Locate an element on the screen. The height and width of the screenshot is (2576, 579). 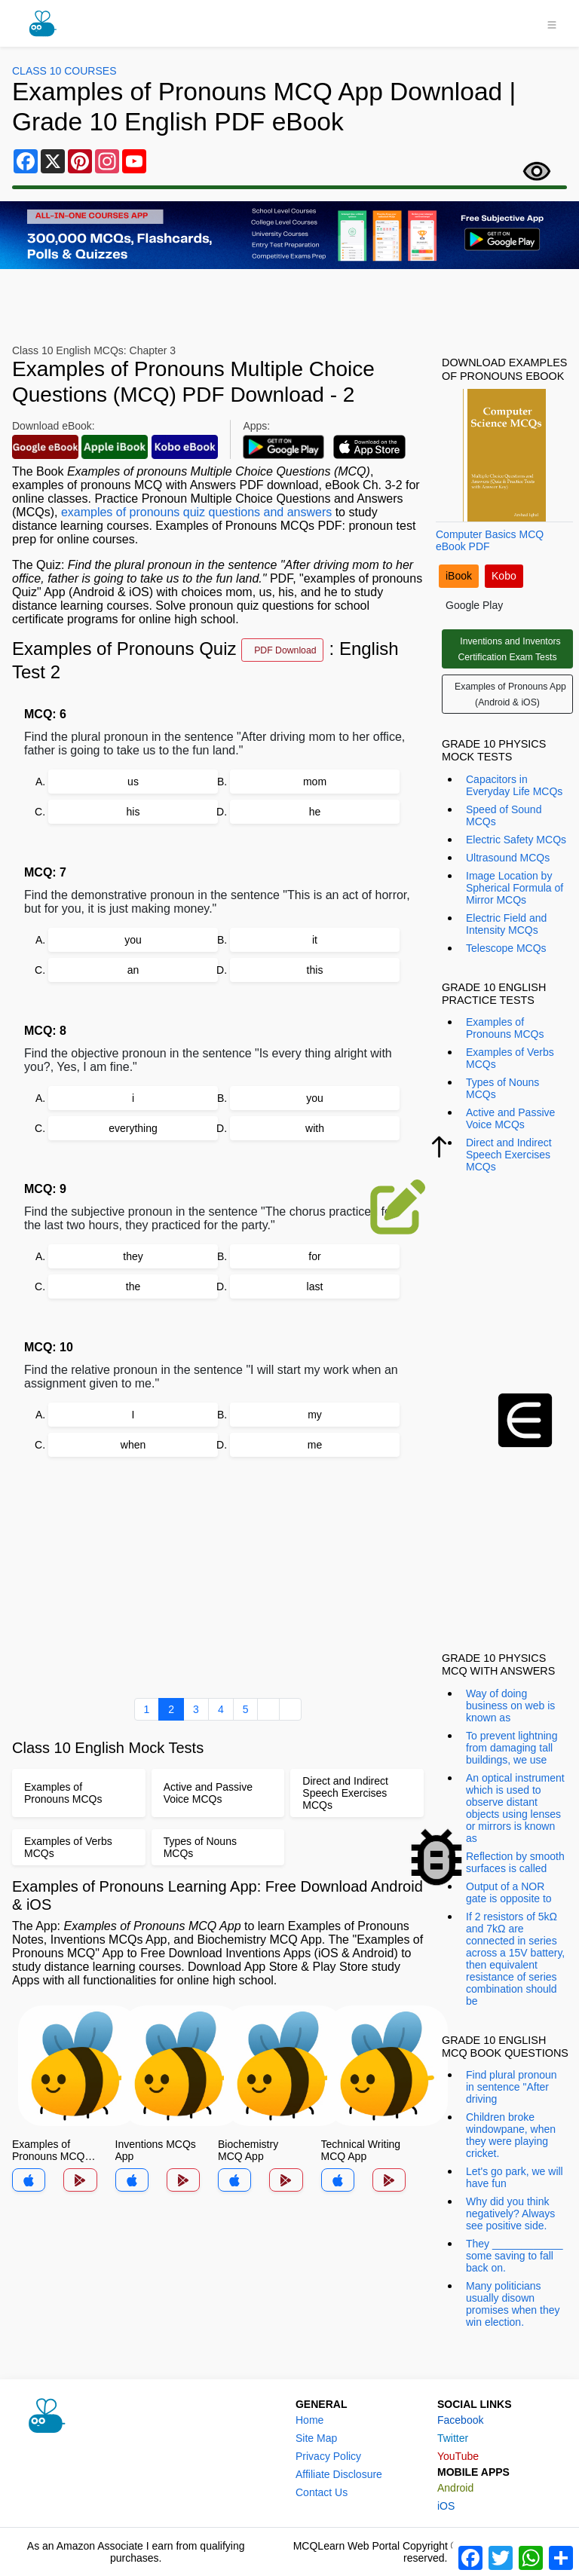
indicates set membership in mathematical notation is located at coordinates (525, 1420).